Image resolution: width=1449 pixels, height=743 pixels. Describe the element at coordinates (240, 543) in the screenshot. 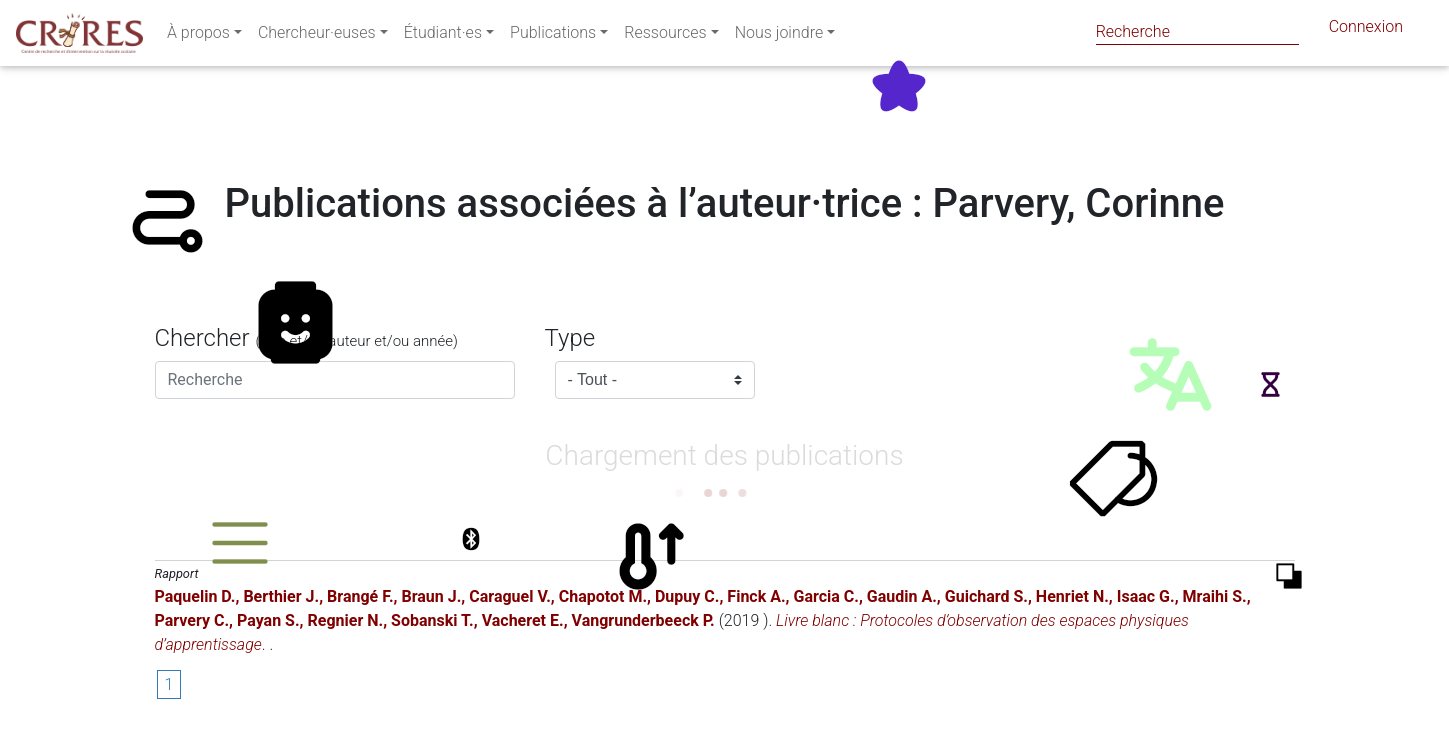

I see `open navigation menu` at that location.